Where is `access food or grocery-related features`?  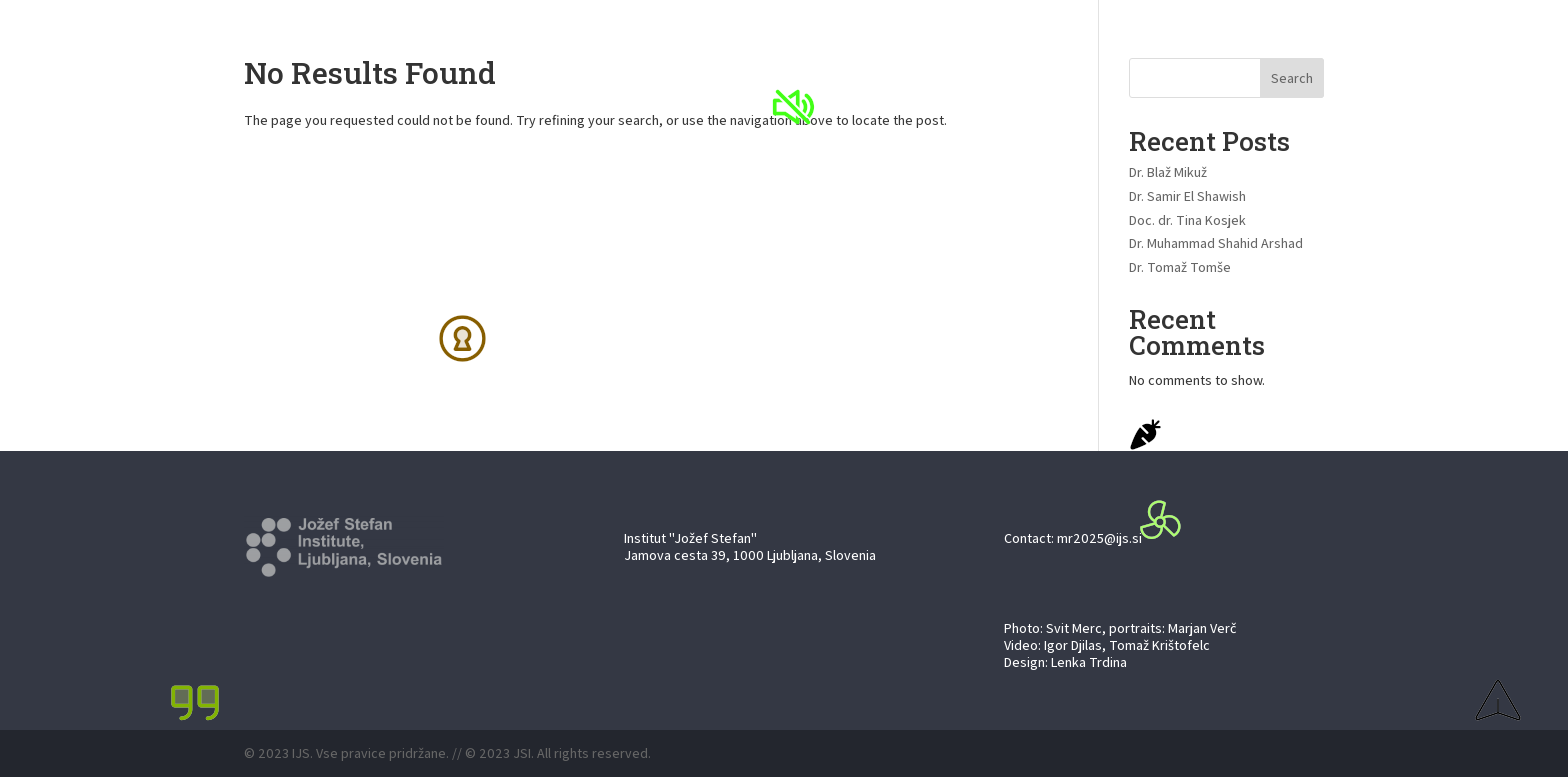 access food or grocery-related features is located at coordinates (1145, 435).